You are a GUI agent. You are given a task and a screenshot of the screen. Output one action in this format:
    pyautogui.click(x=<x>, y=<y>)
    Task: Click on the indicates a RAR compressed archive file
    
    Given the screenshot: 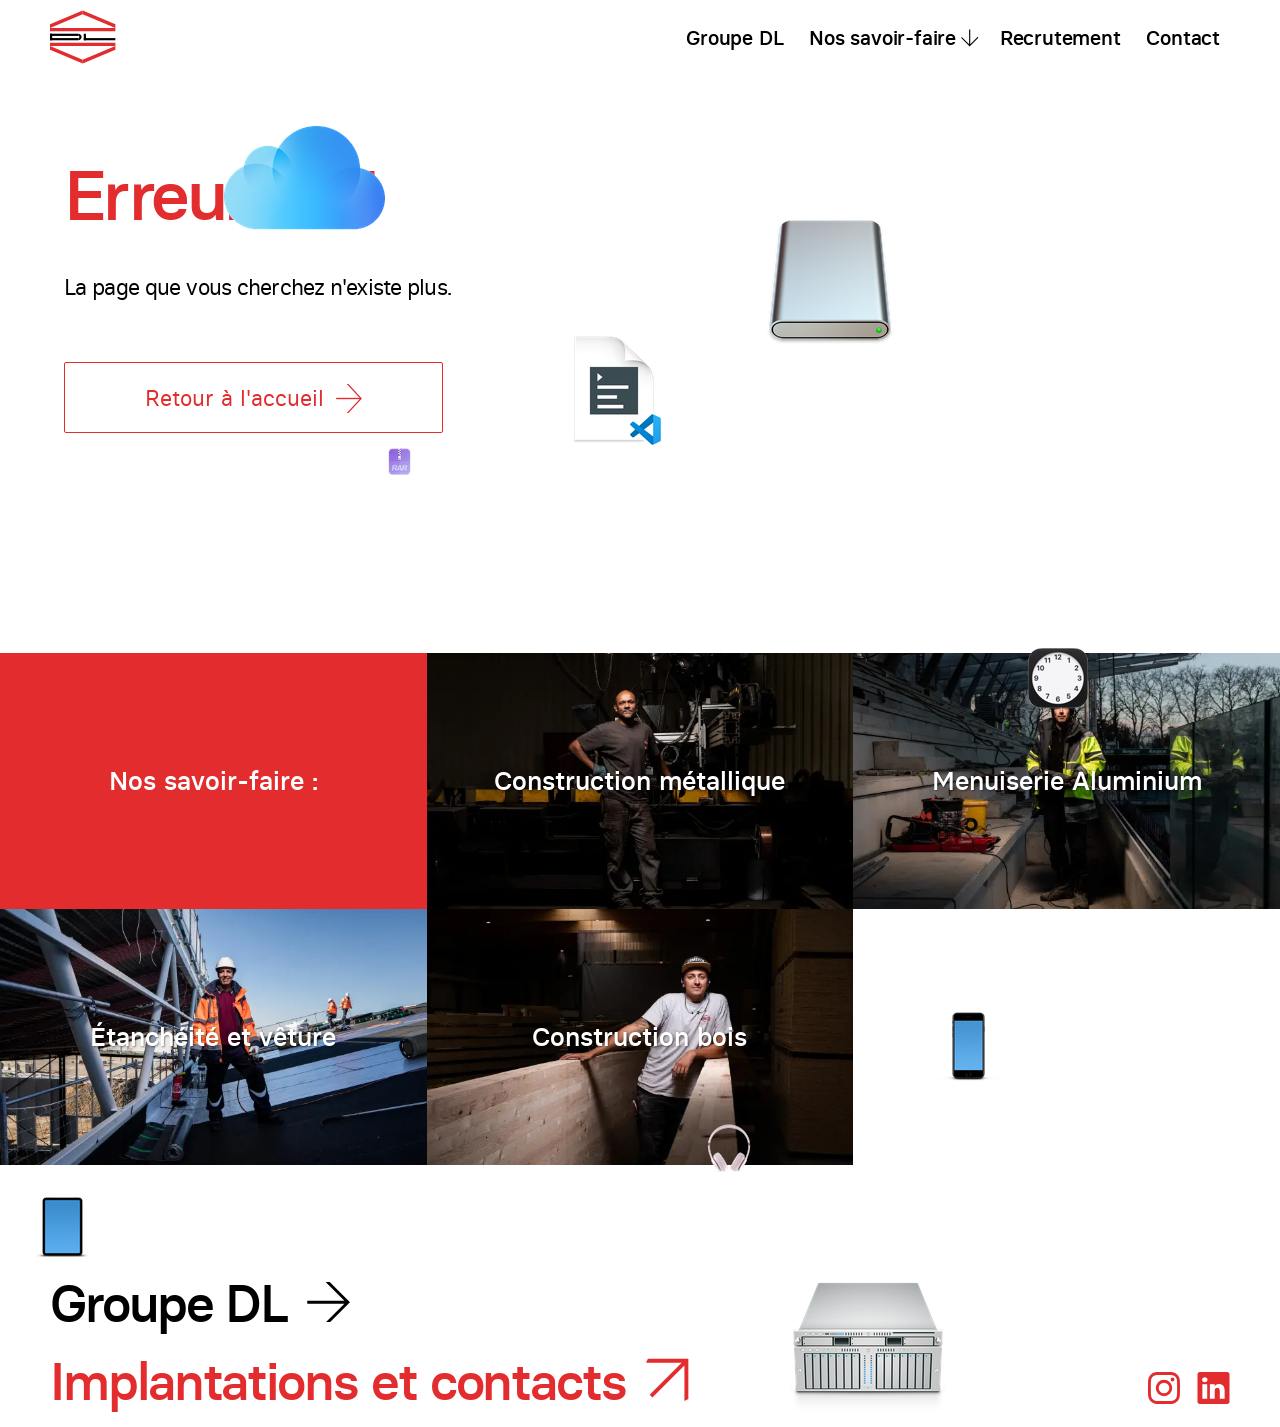 What is the action you would take?
    pyautogui.click(x=399, y=461)
    